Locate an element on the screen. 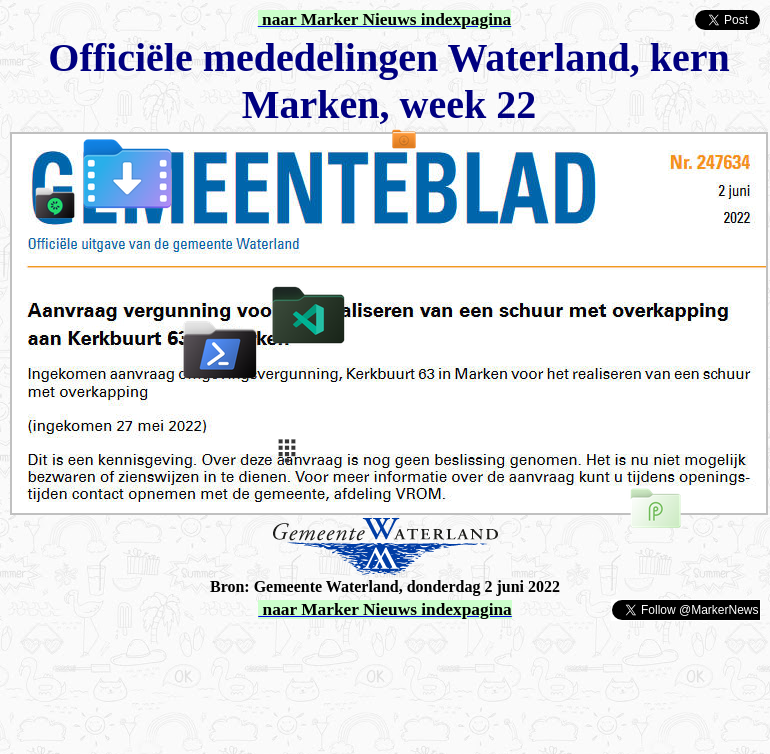 The width and height of the screenshot is (770, 754). open folder containing downloaded videos is located at coordinates (127, 176).